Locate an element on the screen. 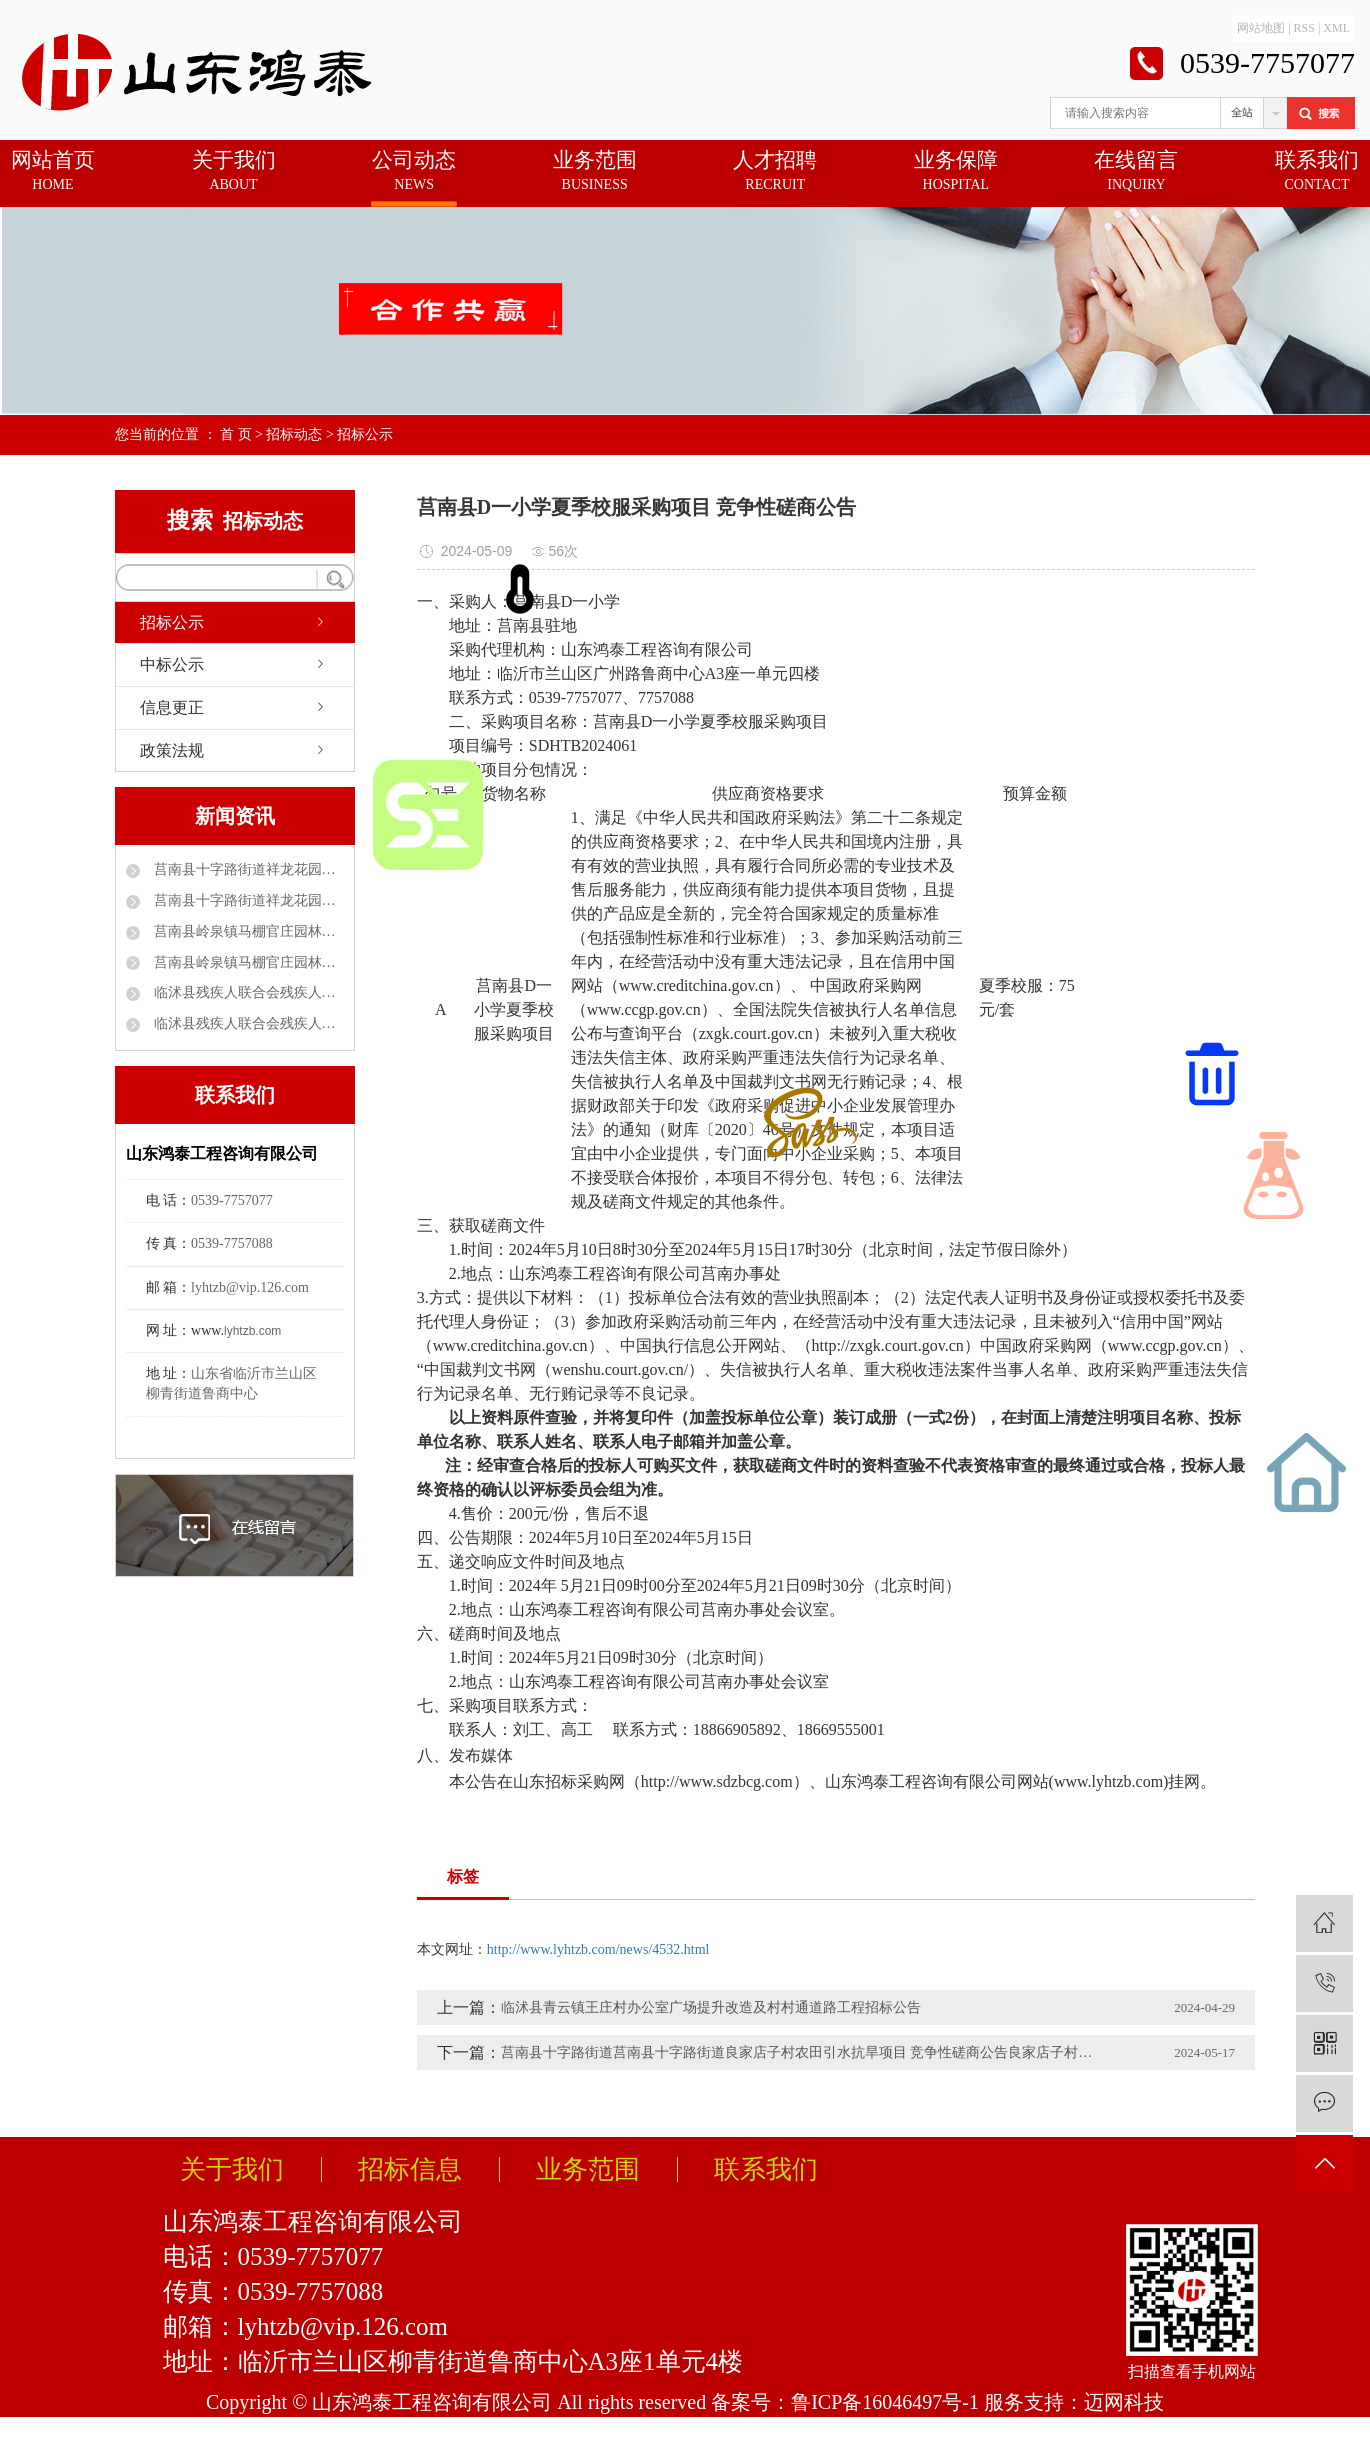 This screenshot has width=1370, height=2439. Sass CSS preprocessor logo is located at coordinates (810, 1122).